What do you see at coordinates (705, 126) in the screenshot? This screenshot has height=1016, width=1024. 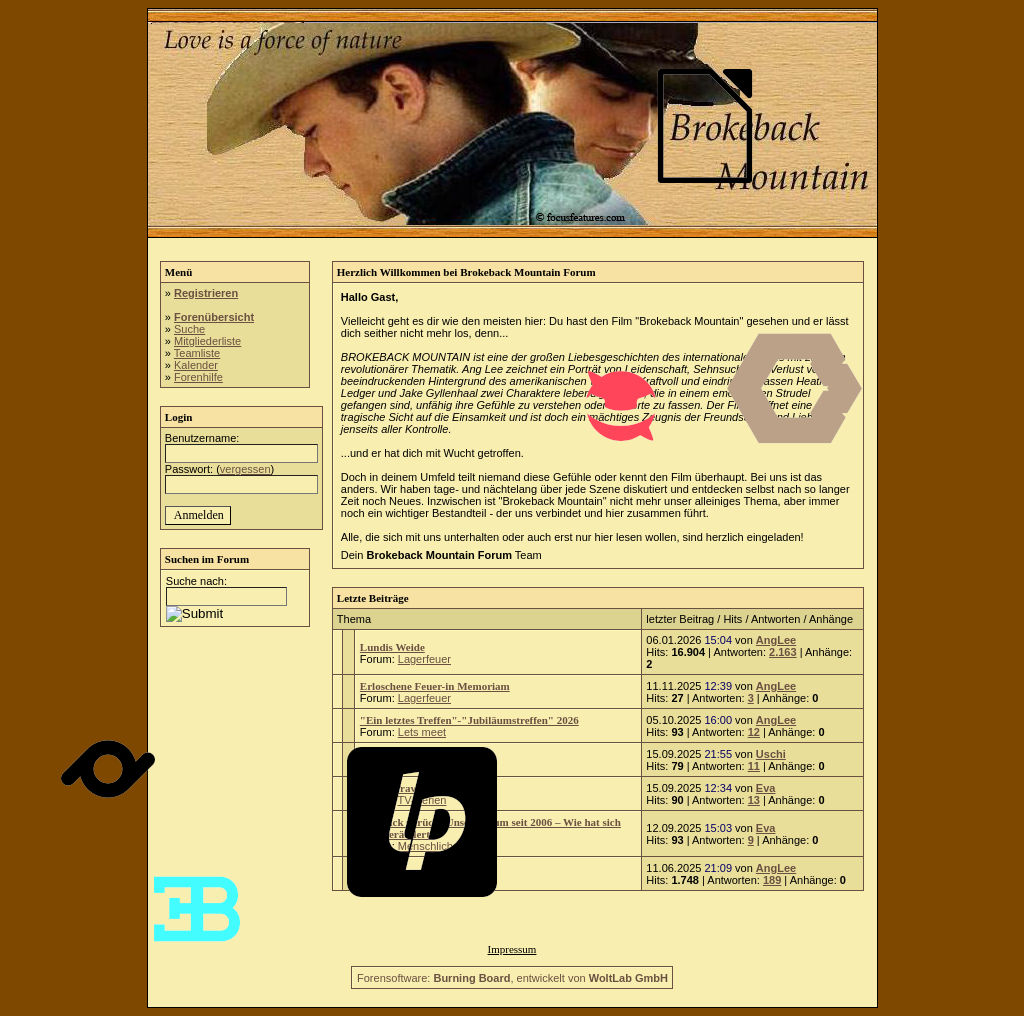 I see `open LibreOffice application` at bounding box center [705, 126].